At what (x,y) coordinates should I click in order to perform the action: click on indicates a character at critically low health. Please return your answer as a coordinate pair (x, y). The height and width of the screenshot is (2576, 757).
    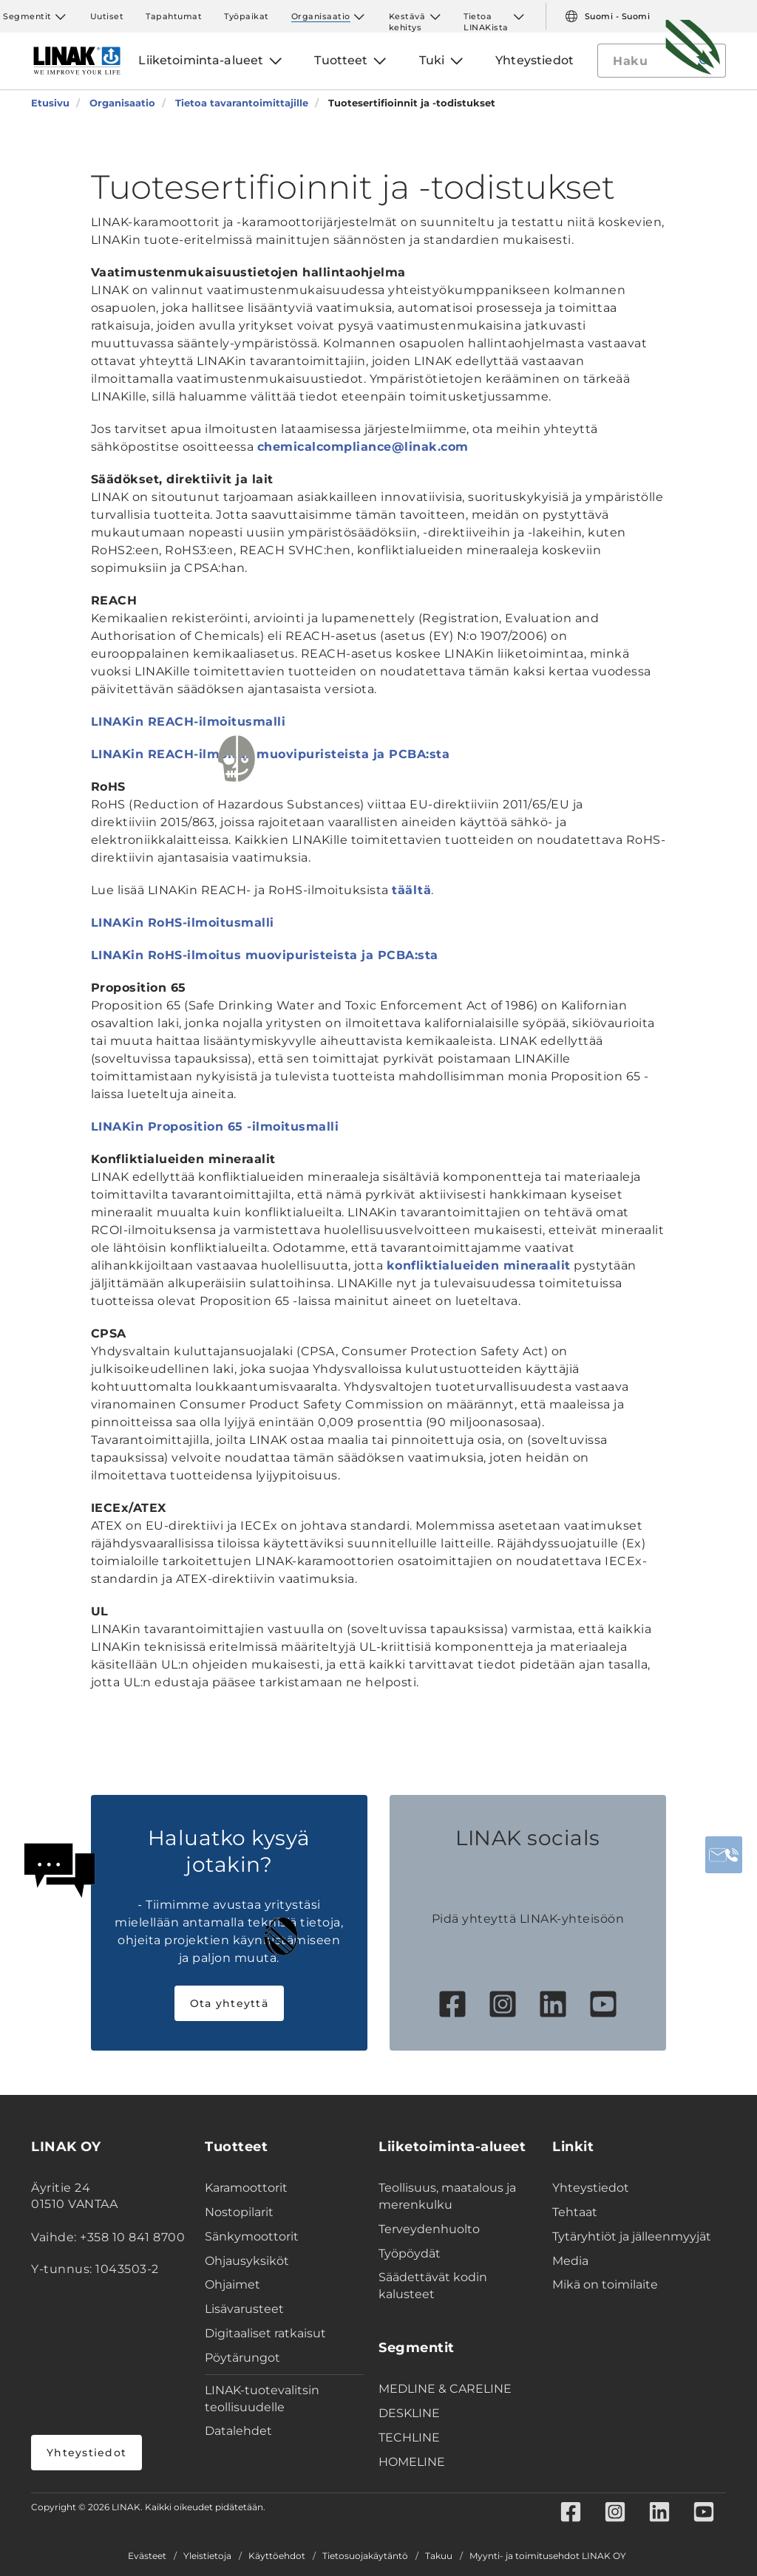
    Looking at the image, I should click on (237, 758).